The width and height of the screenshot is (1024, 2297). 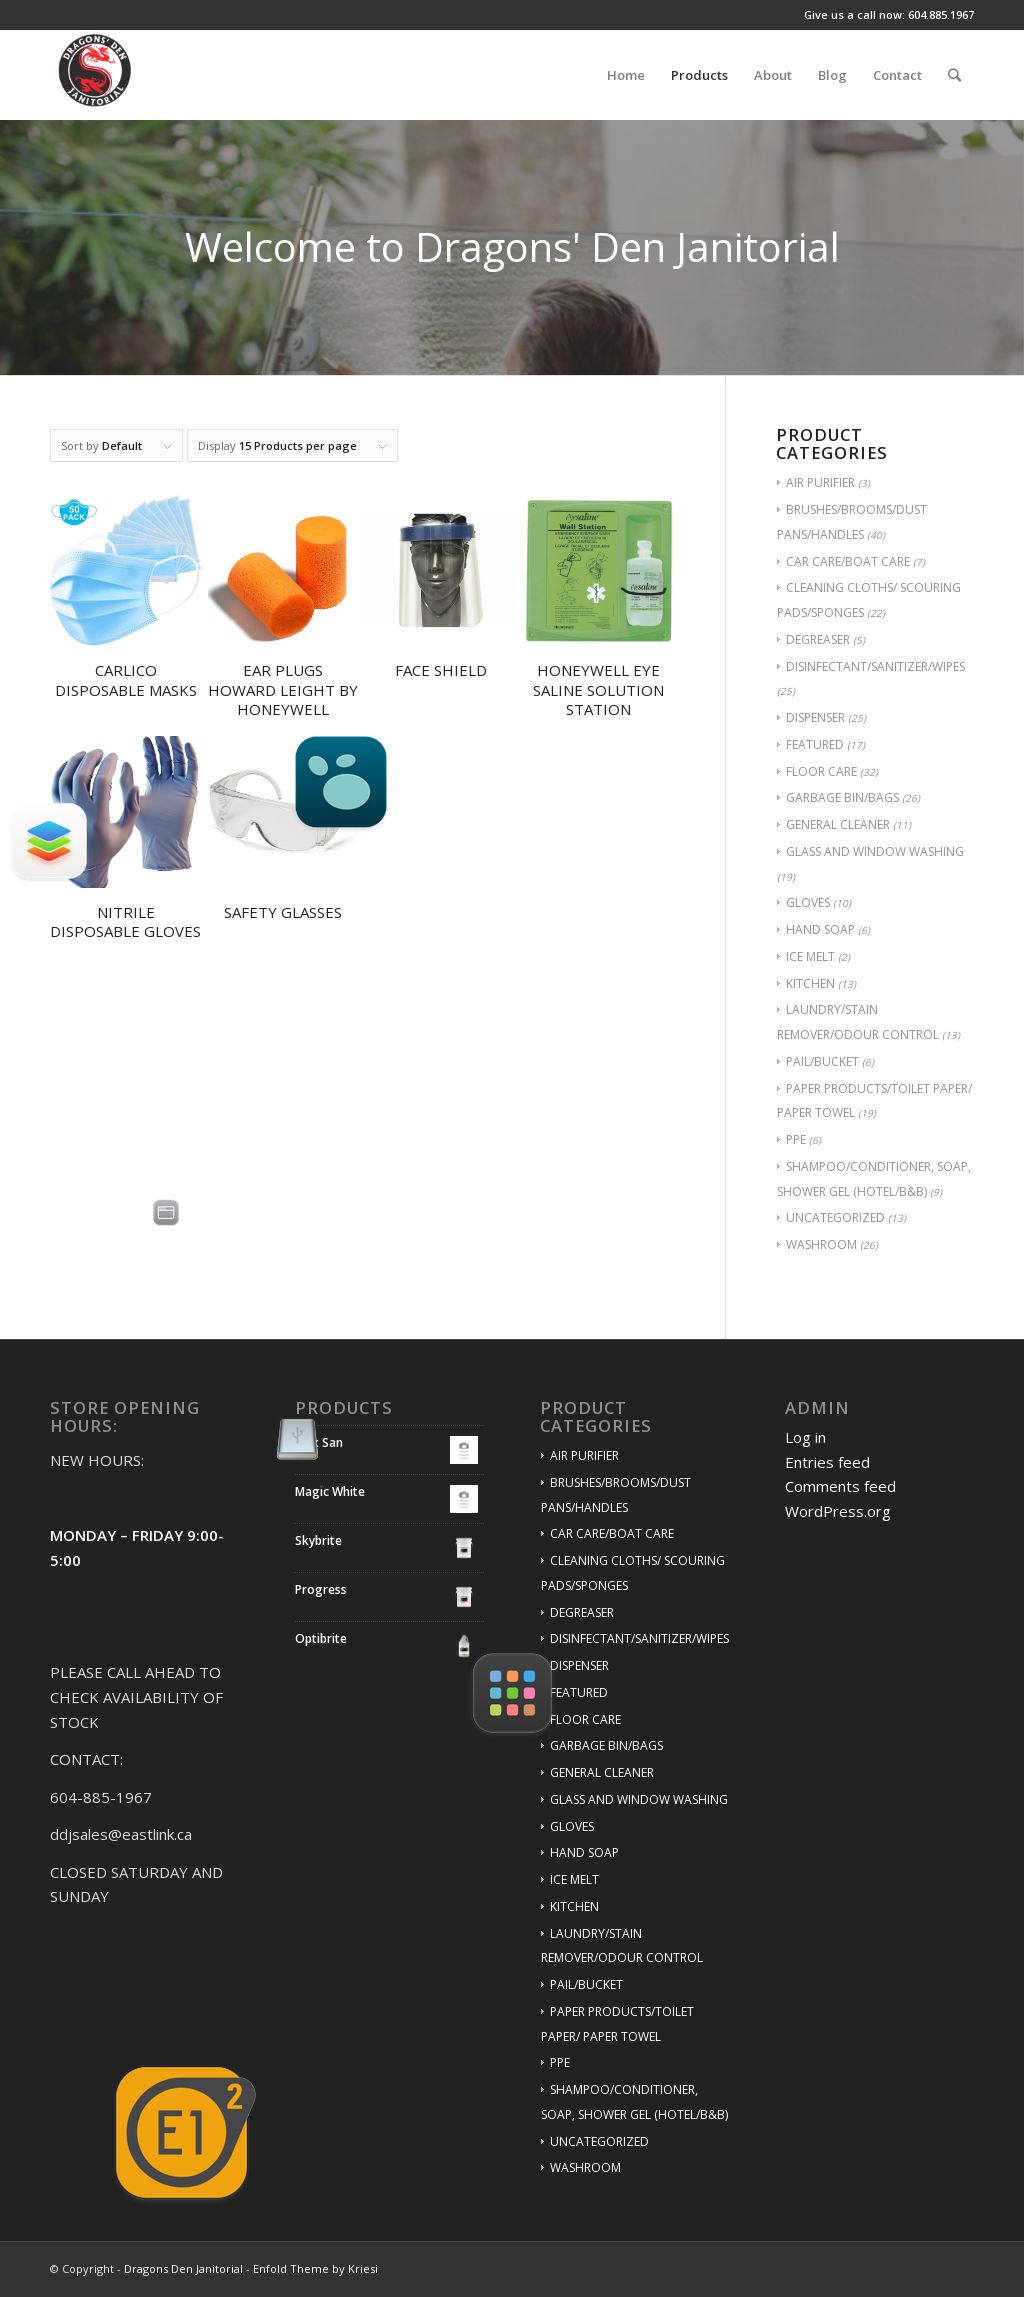 What do you see at coordinates (181, 2132) in the screenshot?
I see `launch Half-Life 2: Episode One` at bounding box center [181, 2132].